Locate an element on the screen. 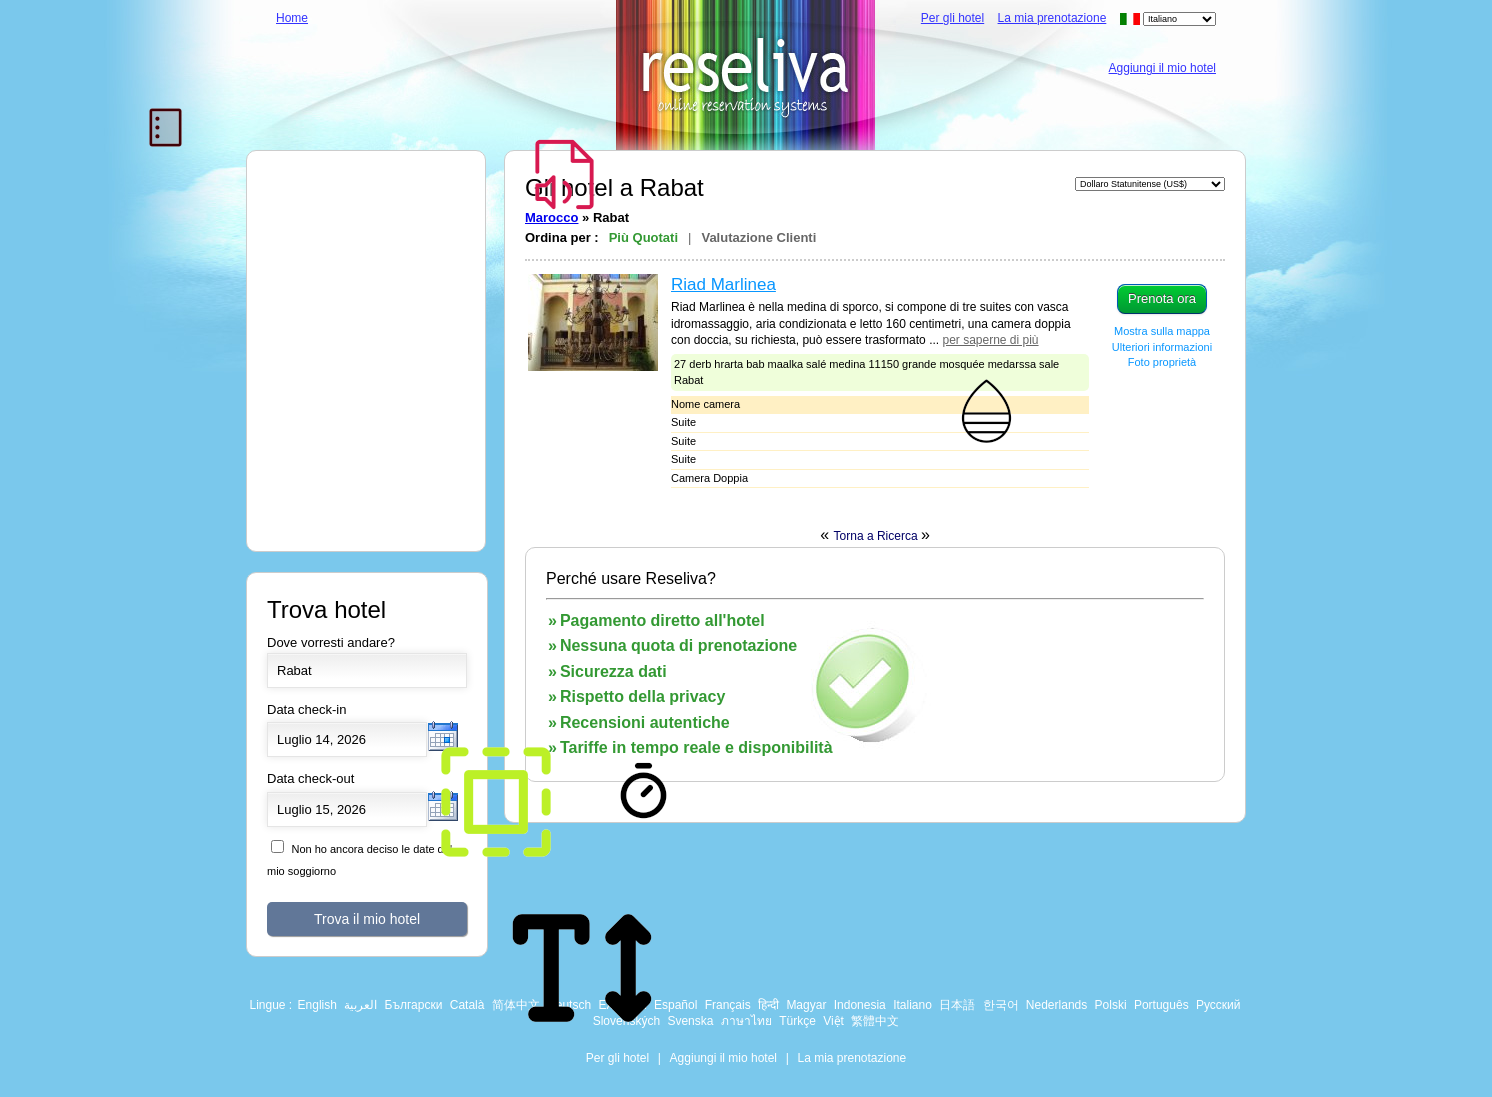  set or view a countdown timer is located at coordinates (643, 792).